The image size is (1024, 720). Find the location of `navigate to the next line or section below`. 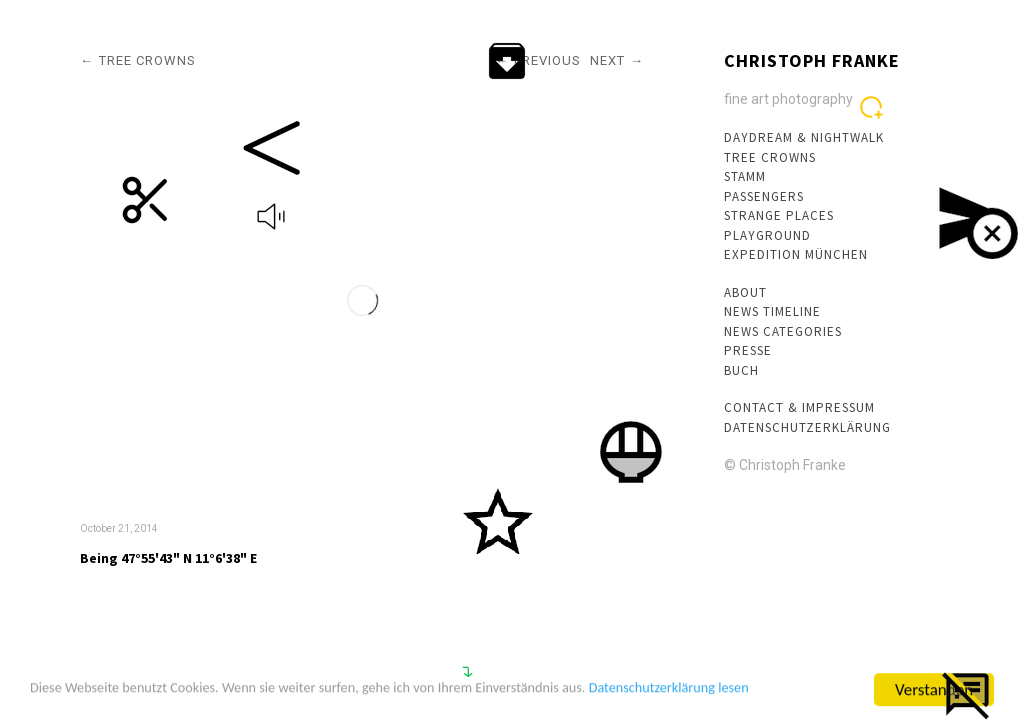

navigate to the next line or section below is located at coordinates (467, 671).